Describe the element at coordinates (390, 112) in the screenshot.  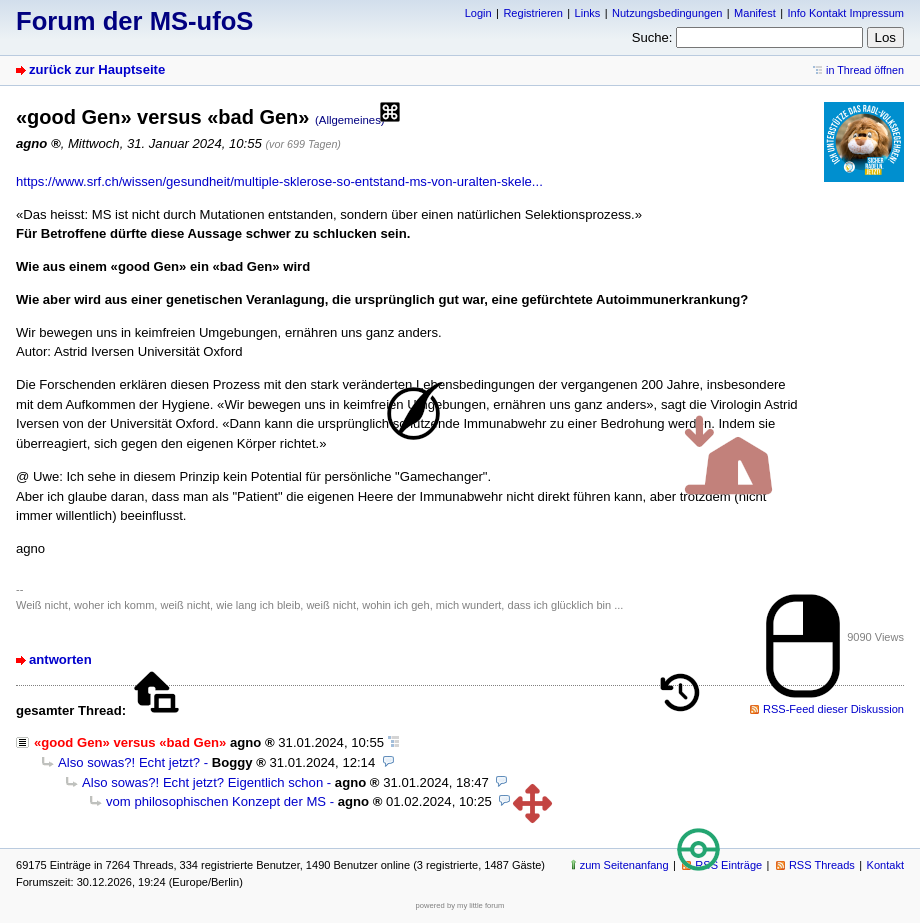
I see `command key modifier for keyboard shortcuts` at that location.